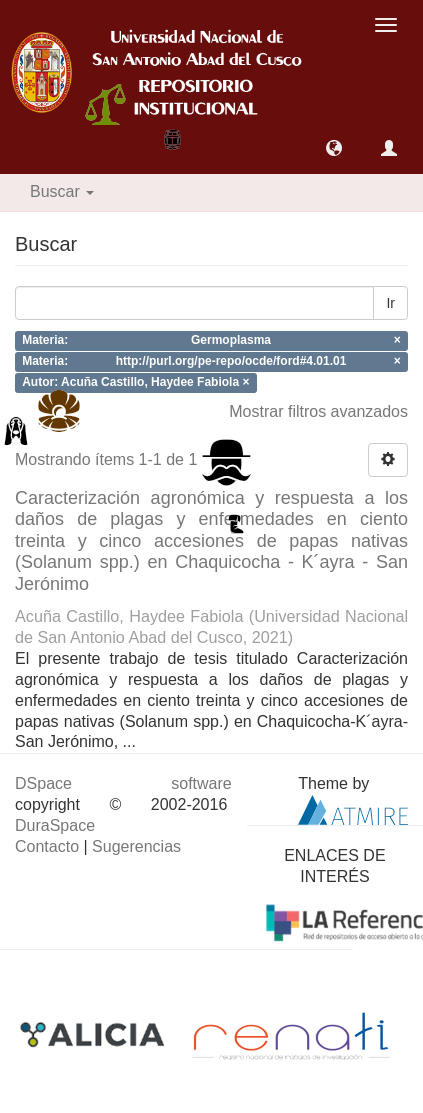 The height and width of the screenshot is (1113, 423). Describe the element at coordinates (59, 411) in the screenshot. I see `oyster shell with pearl icon` at that location.